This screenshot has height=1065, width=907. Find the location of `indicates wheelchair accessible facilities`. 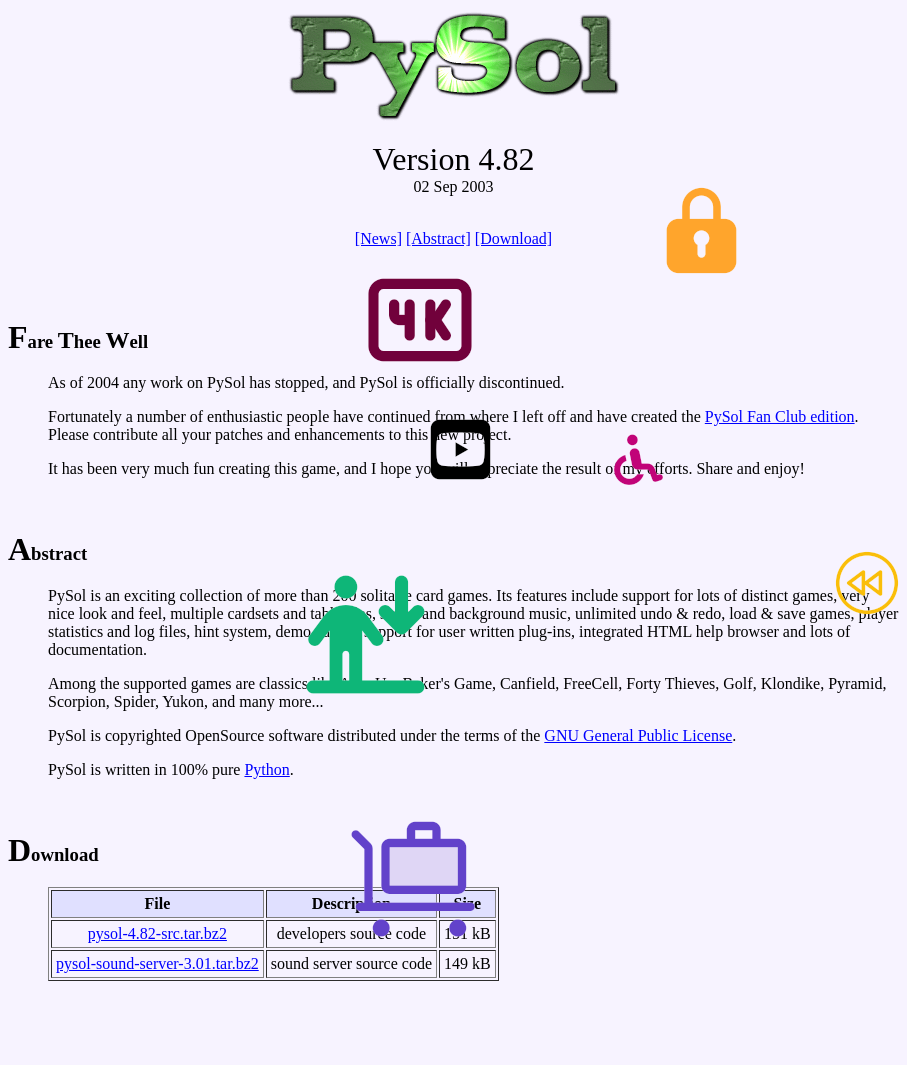

indicates wheelchair accessible facilities is located at coordinates (638, 460).